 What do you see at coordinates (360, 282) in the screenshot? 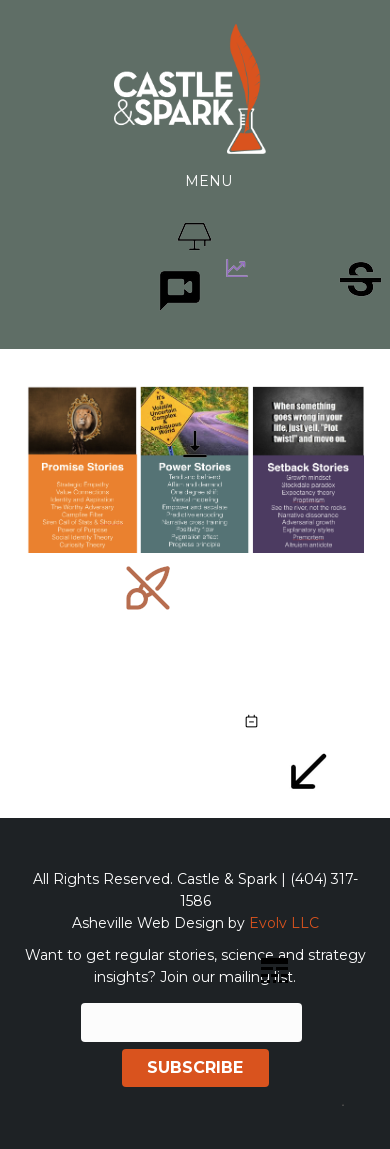
I see `apply strikethrough formatting to selected text` at bounding box center [360, 282].